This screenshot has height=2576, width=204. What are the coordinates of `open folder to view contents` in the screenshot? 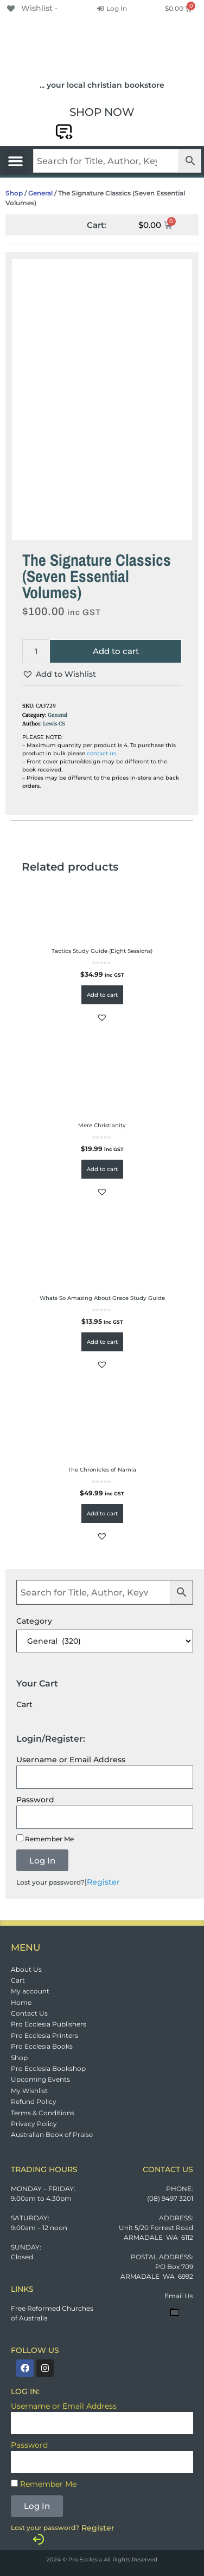 It's located at (174, 2312).